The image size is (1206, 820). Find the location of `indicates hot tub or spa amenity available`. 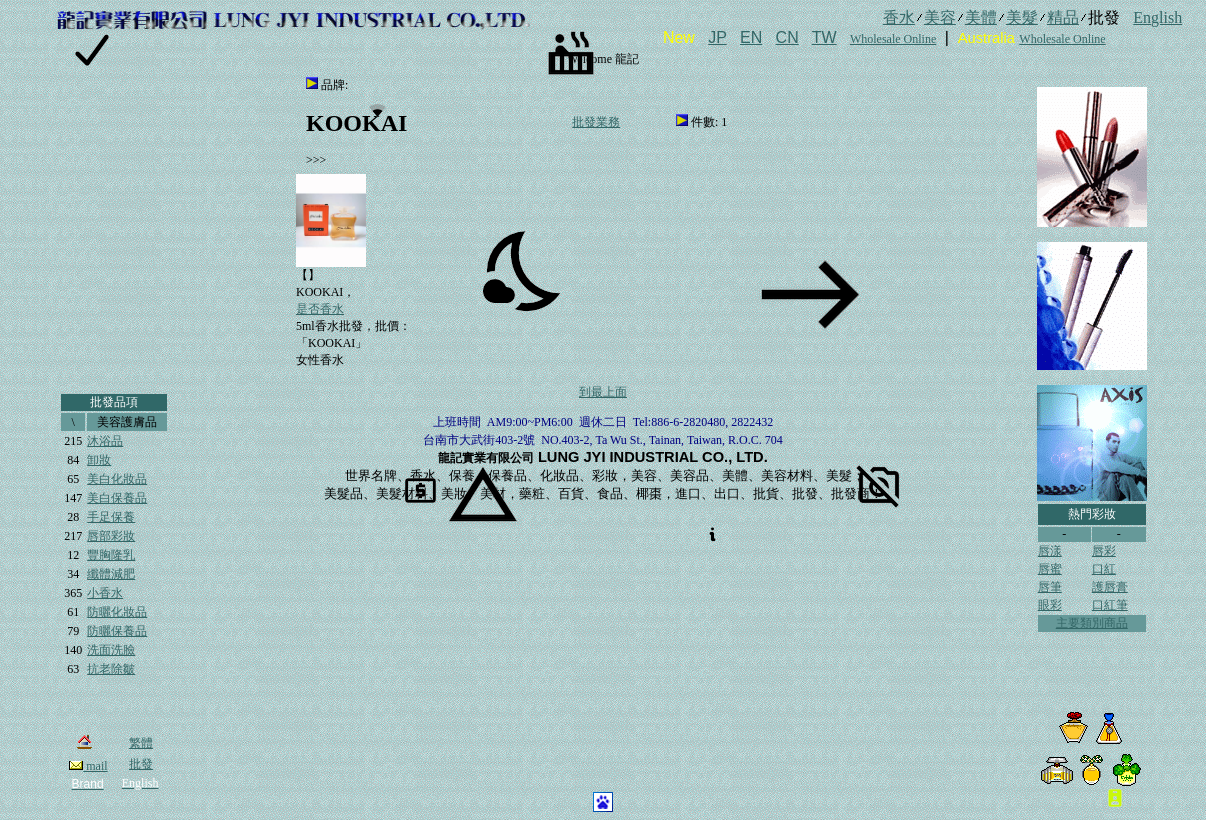

indicates hot tub or spa amenity available is located at coordinates (571, 52).